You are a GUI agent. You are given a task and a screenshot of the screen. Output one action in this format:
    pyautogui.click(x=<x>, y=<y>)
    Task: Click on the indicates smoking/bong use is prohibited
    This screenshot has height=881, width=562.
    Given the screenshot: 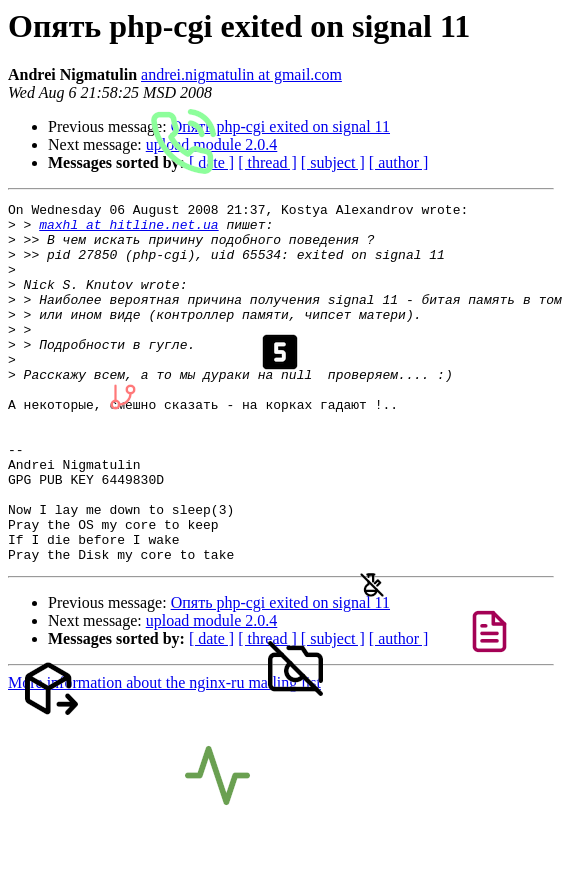 What is the action you would take?
    pyautogui.click(x=372, y=585)
    